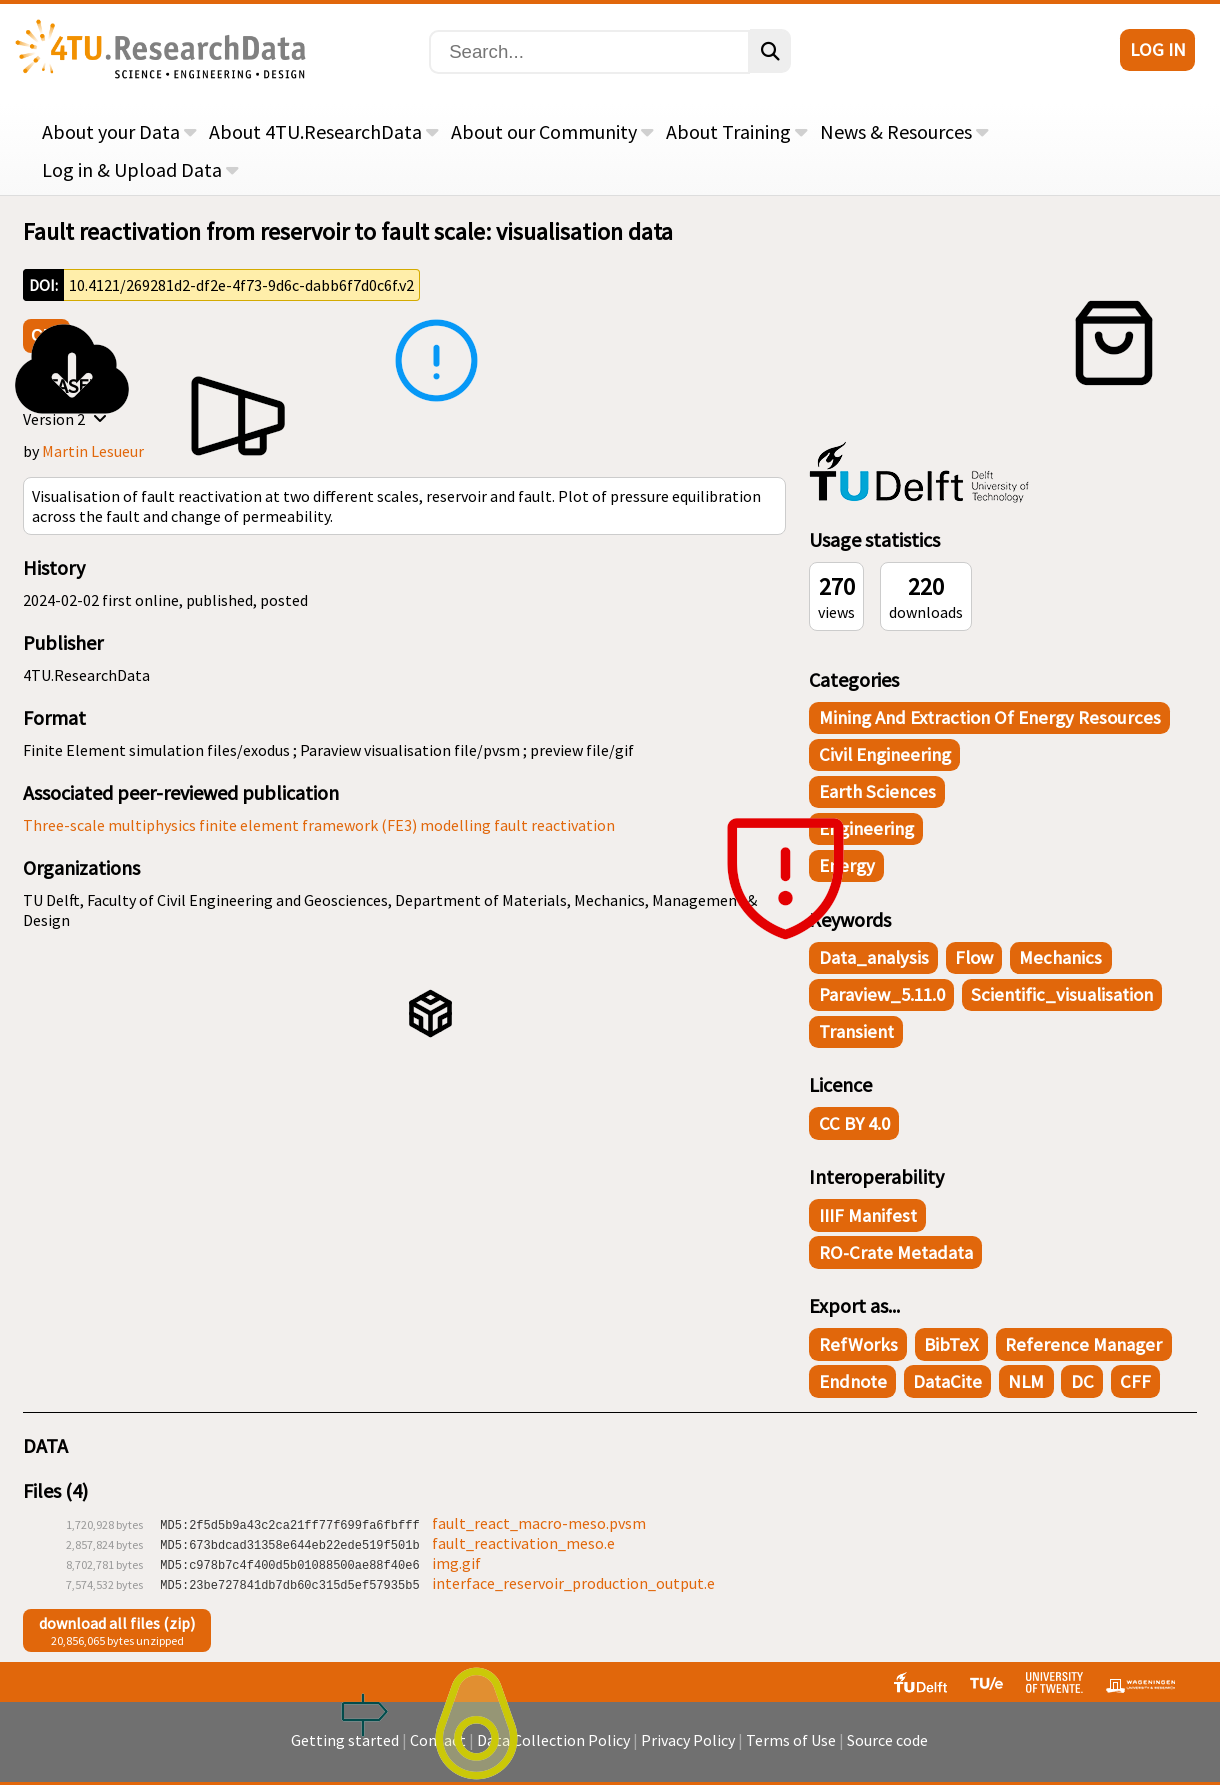 The height and width of the screenshot is (1785, 1220). Describe the element at coordinates (436, 360) in the screenshot. I see `indicates a warning or alert requiring attention` at that location.